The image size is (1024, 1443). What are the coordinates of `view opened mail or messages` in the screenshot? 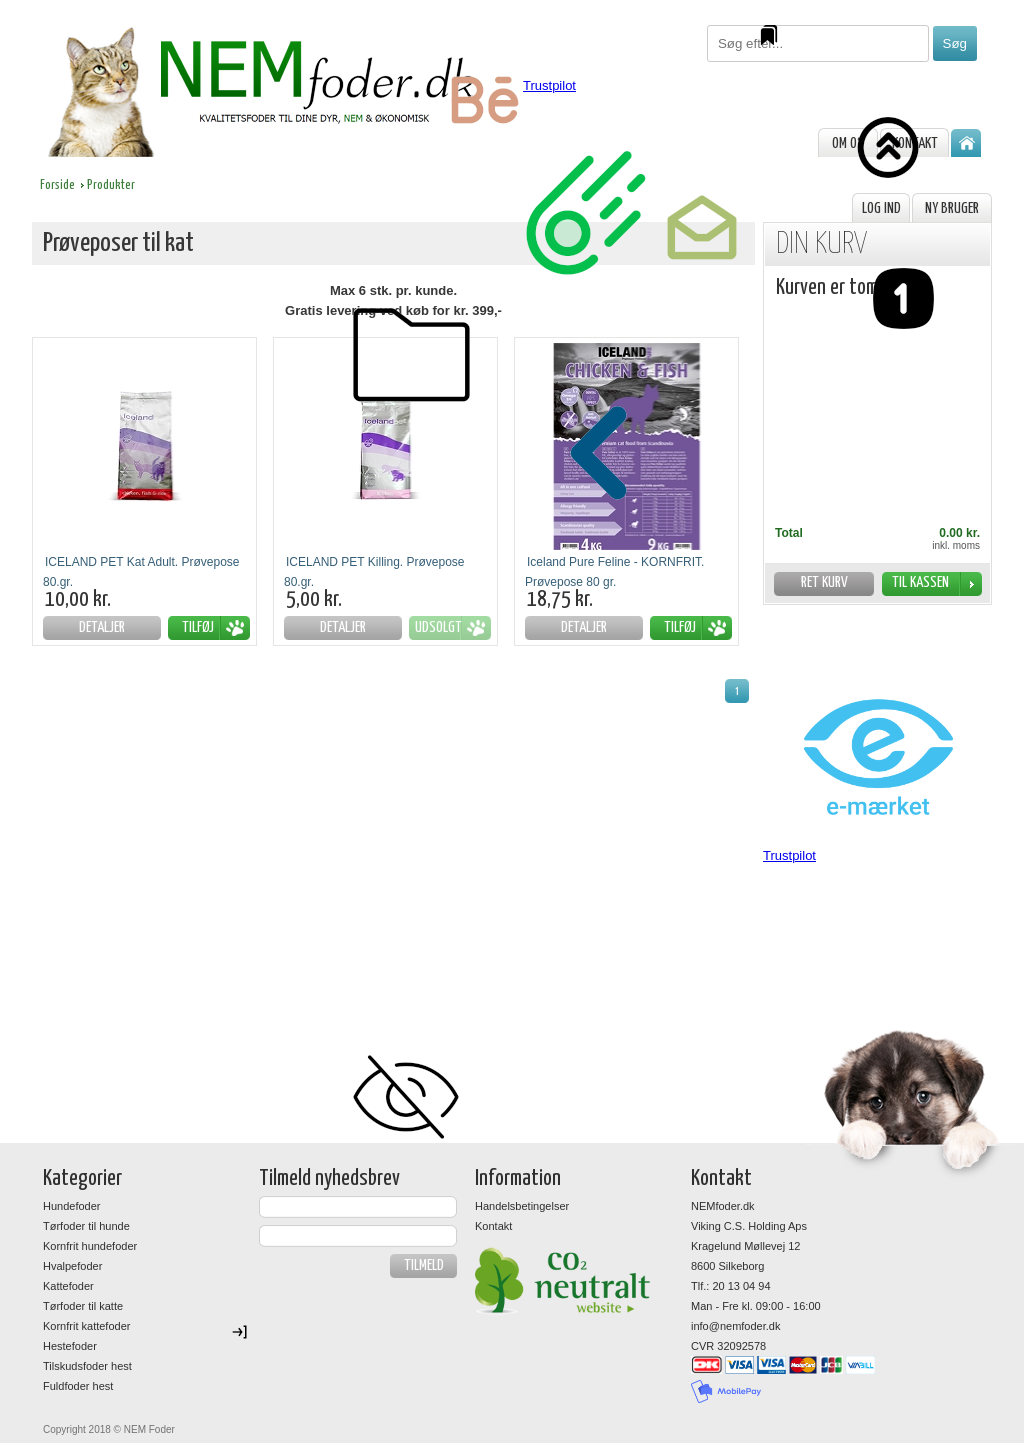 It's located at (702, 230).